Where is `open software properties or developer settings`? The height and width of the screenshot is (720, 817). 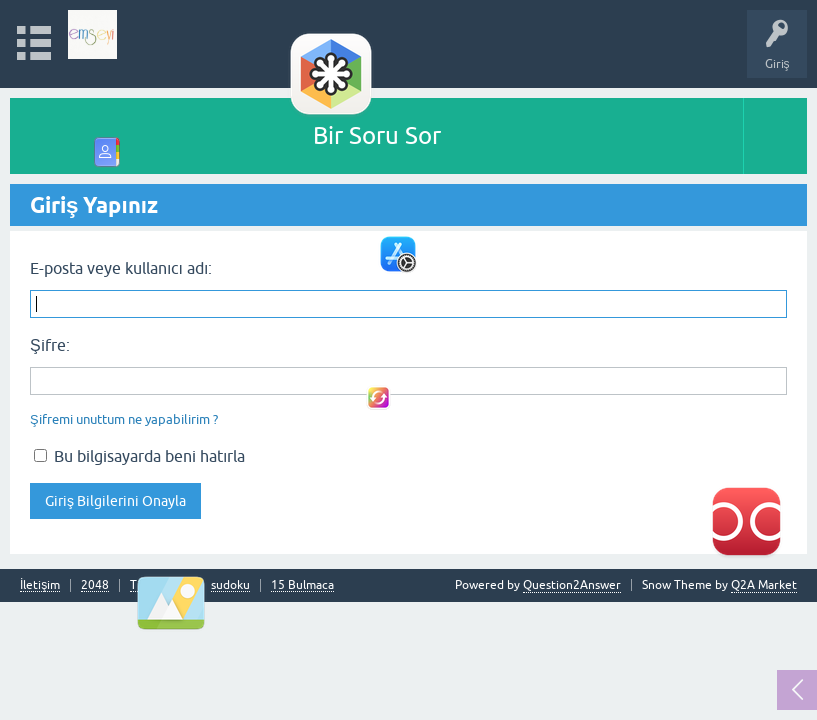
open software properties or developer settings is located at coordinates (398, 254).